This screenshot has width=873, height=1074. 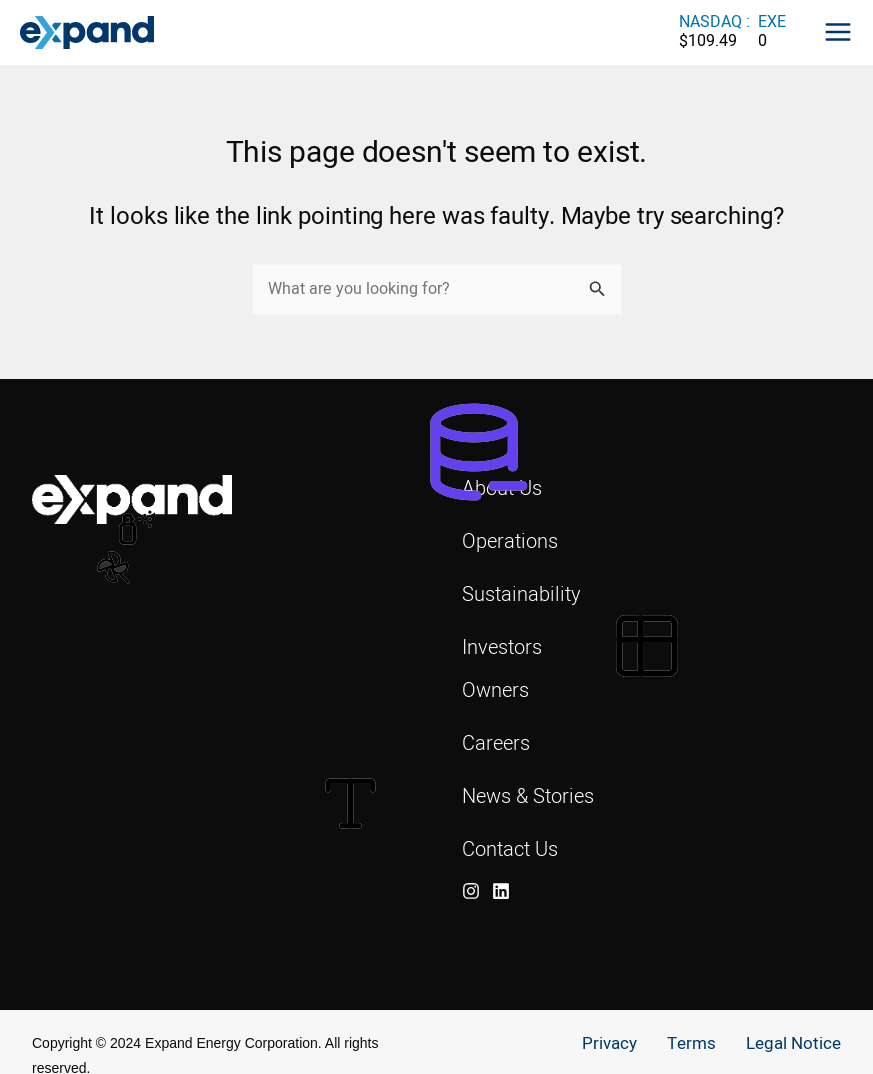 I want to click on access text formatting options, so click(x=350, y=803).